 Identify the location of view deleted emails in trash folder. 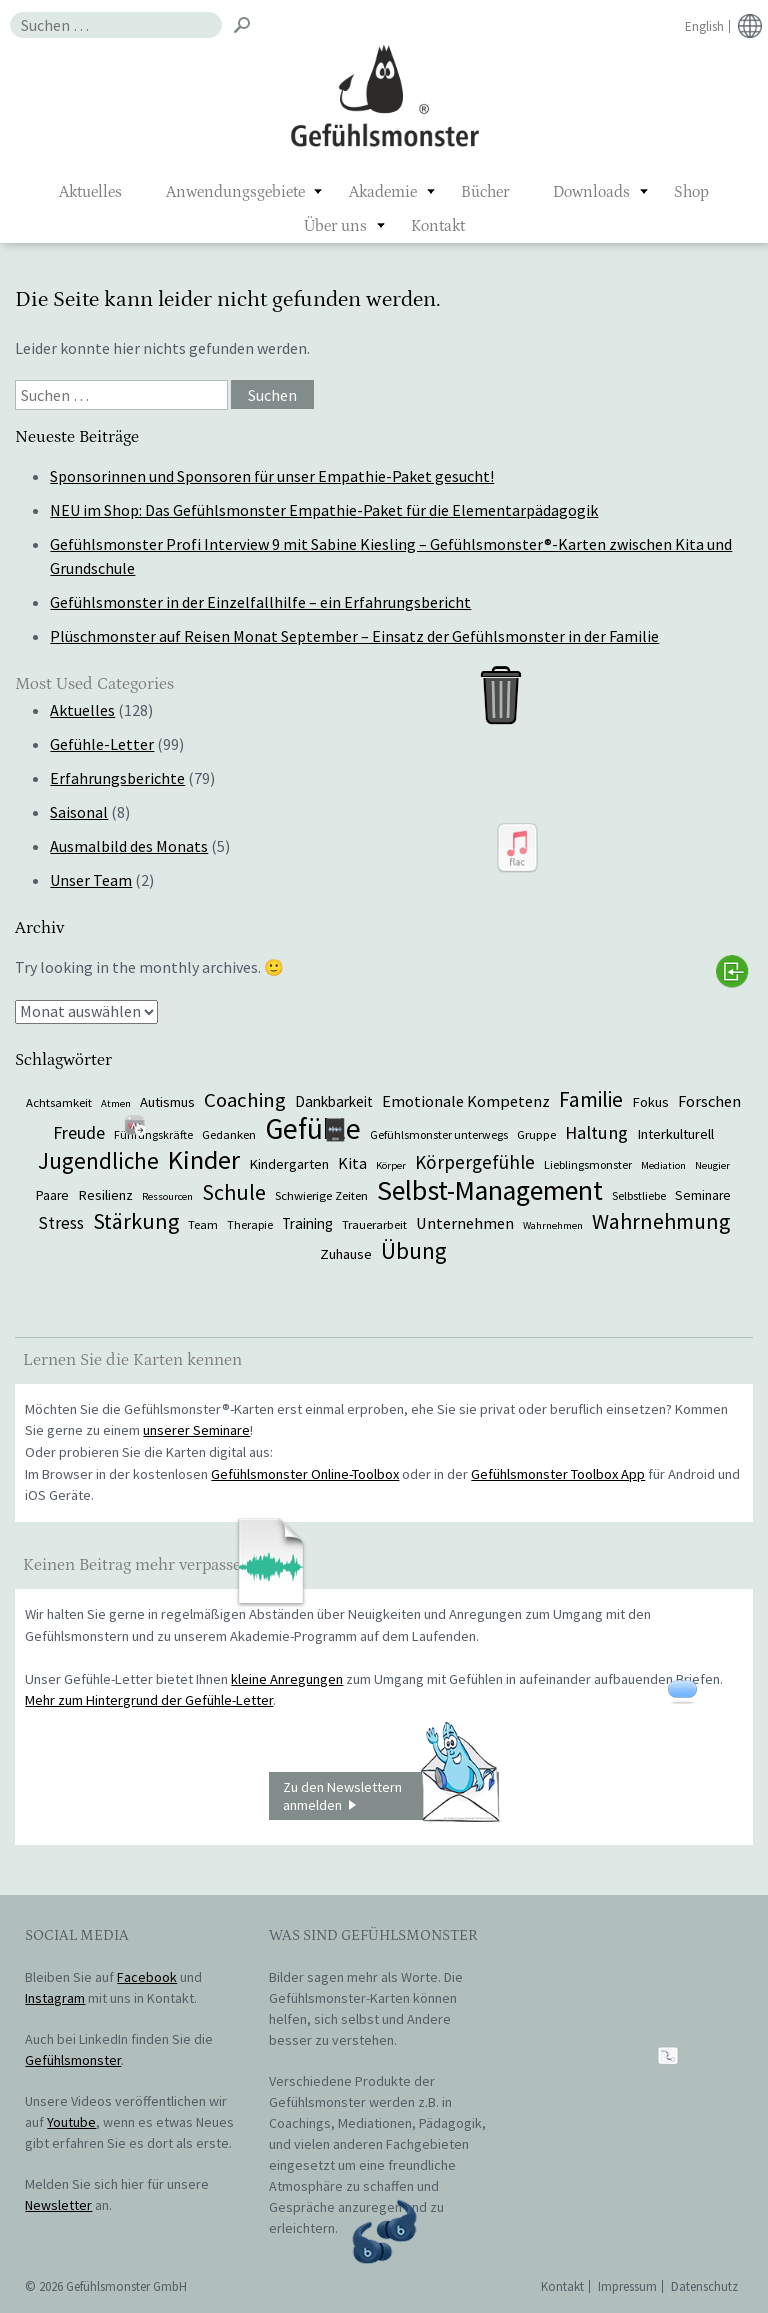
(501, 695).